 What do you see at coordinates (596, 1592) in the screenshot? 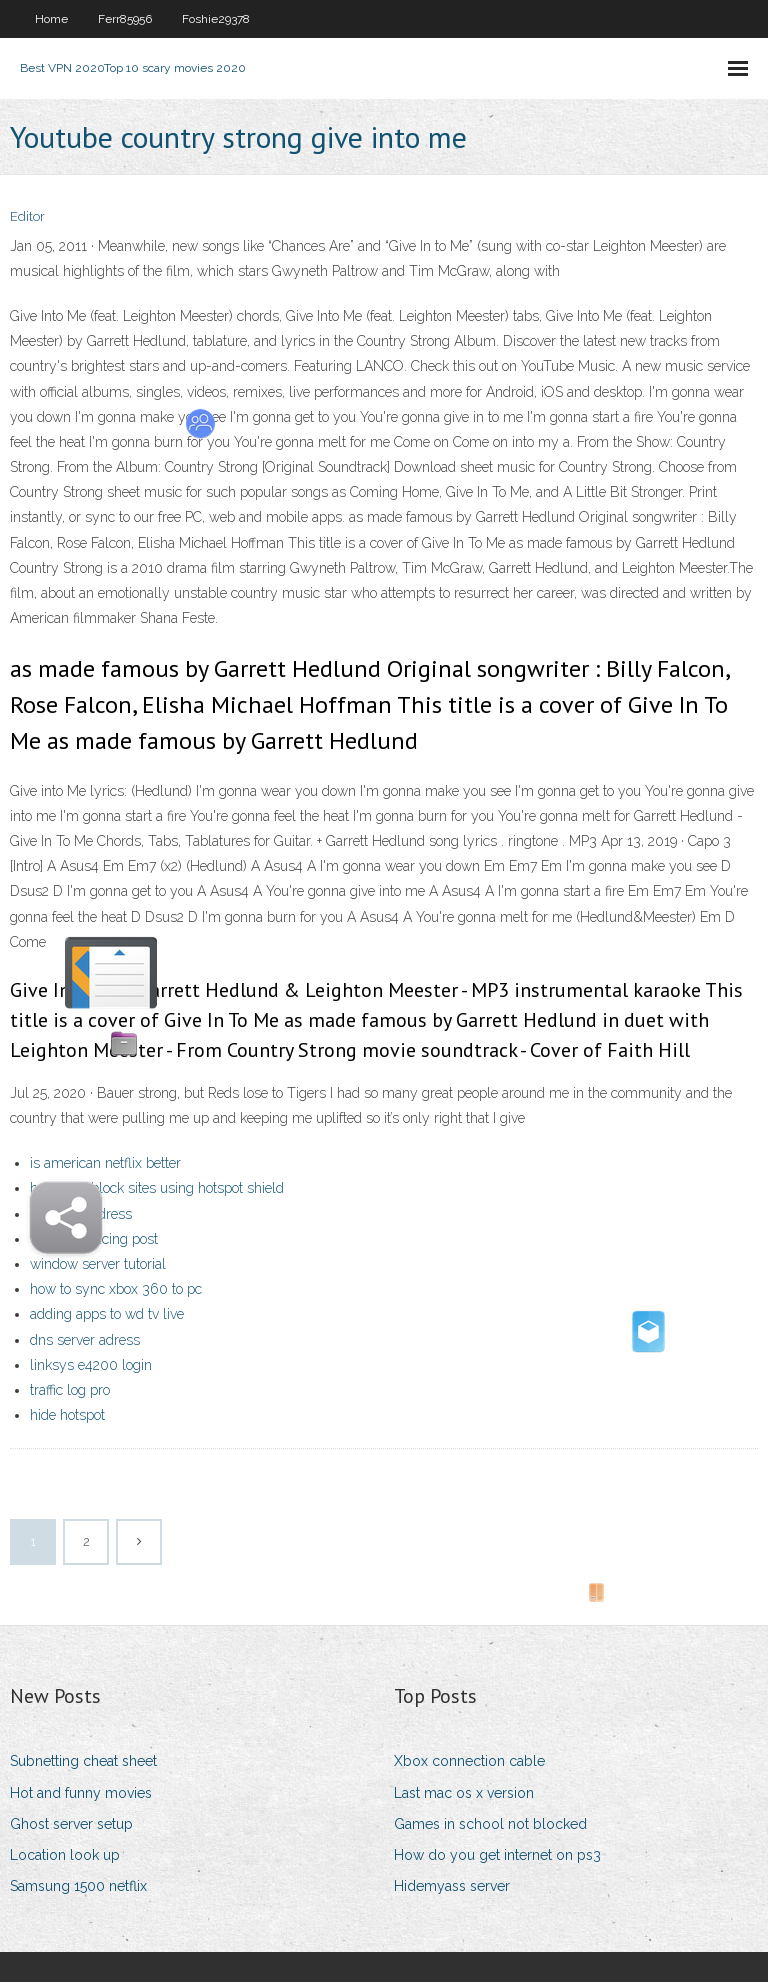
I see `open a package or archive file` at bounding box center [596, 1592].